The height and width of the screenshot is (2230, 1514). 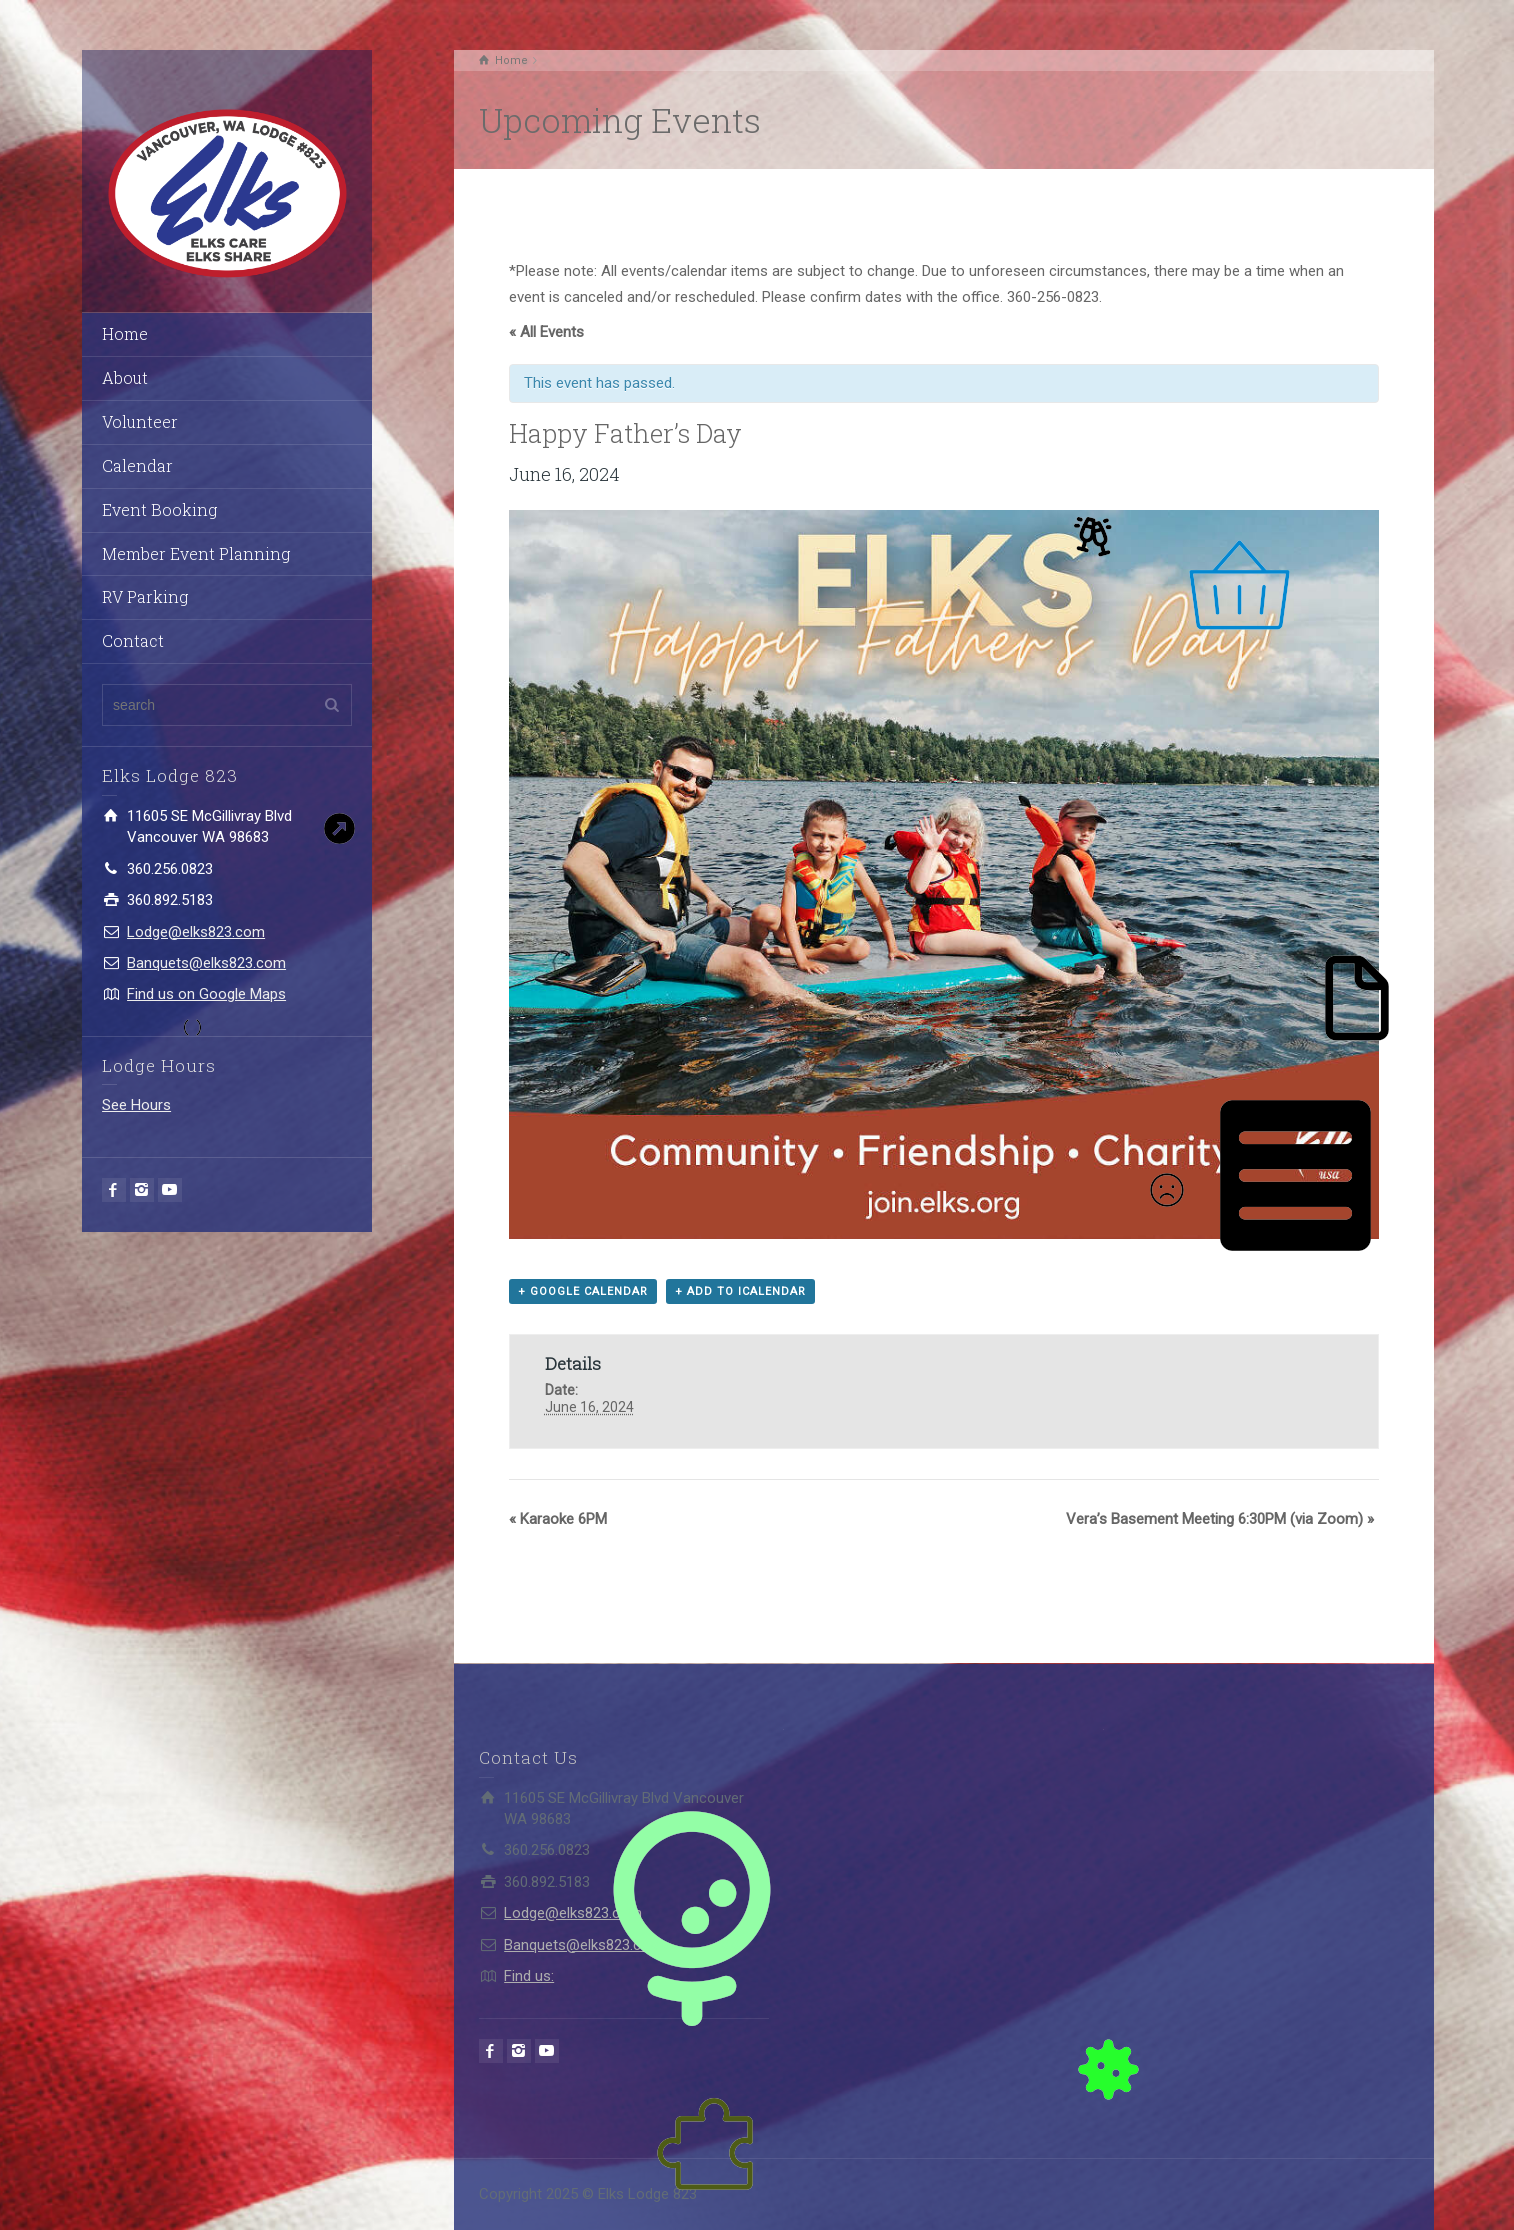 What do you see at coordinates (1239, 590) in the screenshot?
I see `view your shopping basket` at bounding box center [1239, 590].